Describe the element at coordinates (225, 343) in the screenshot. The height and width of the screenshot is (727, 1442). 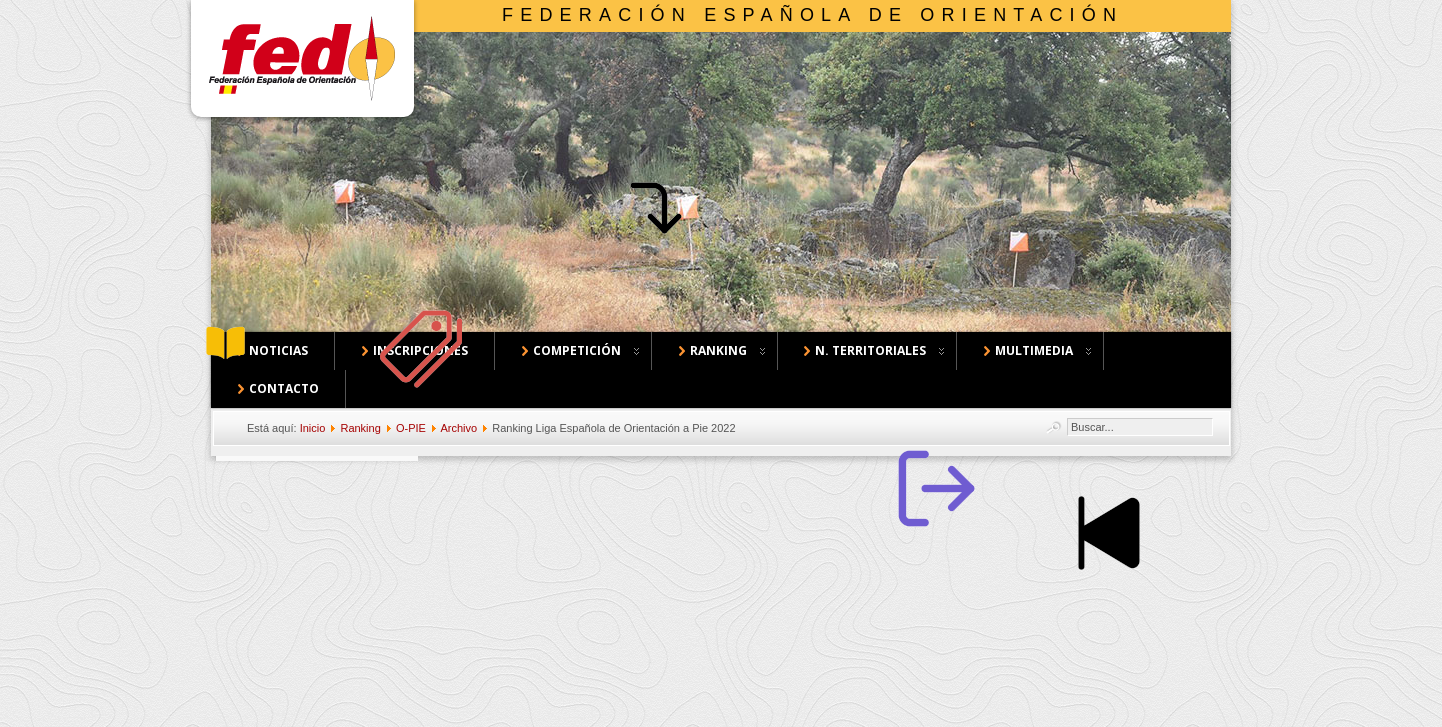
I see `open reading or library section` at that location.